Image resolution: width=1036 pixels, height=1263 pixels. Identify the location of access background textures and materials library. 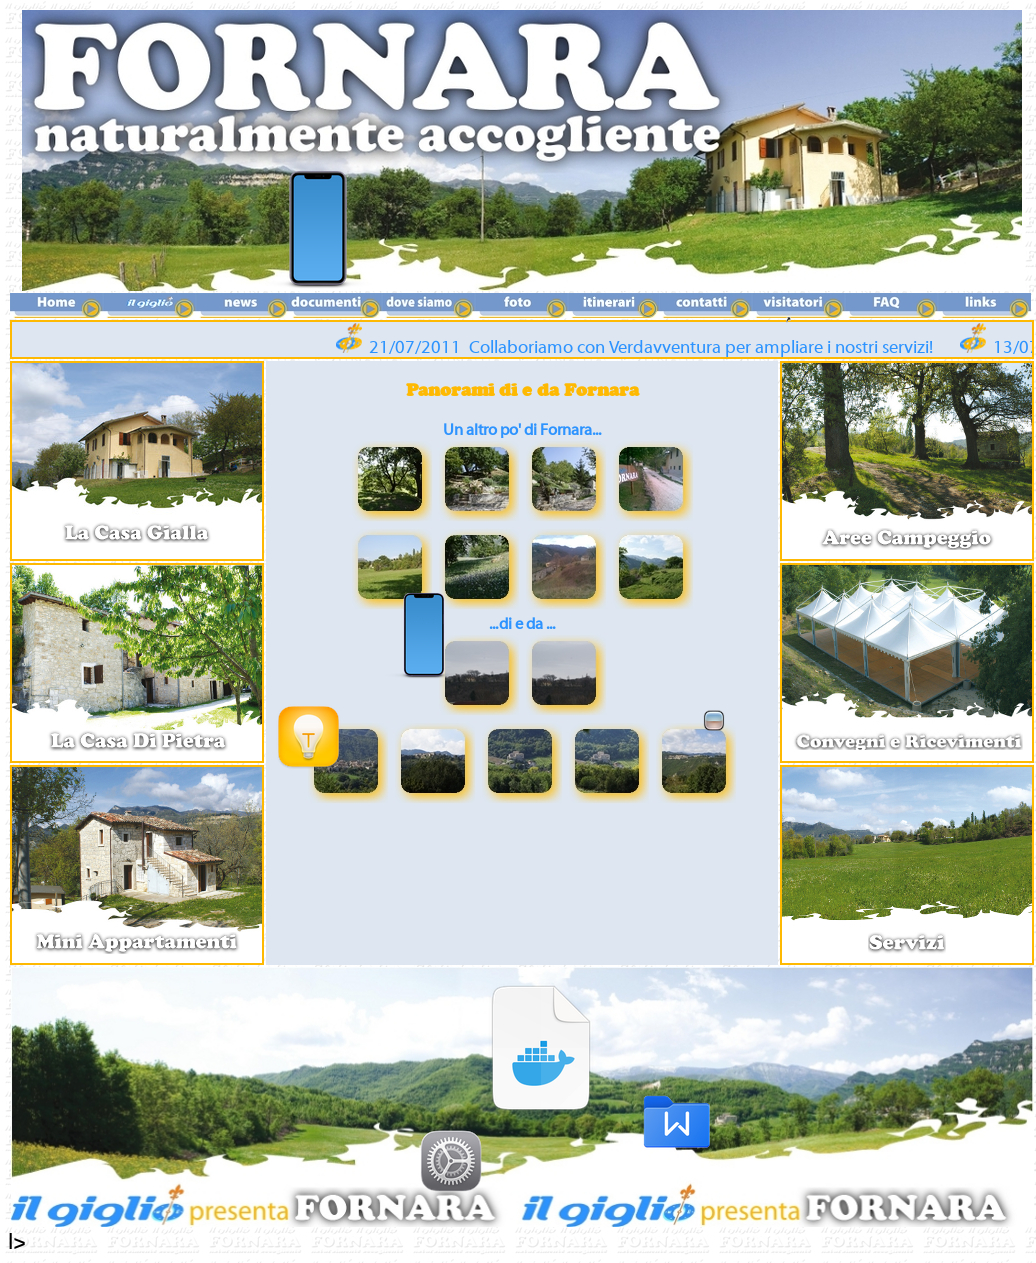
(714, 722).